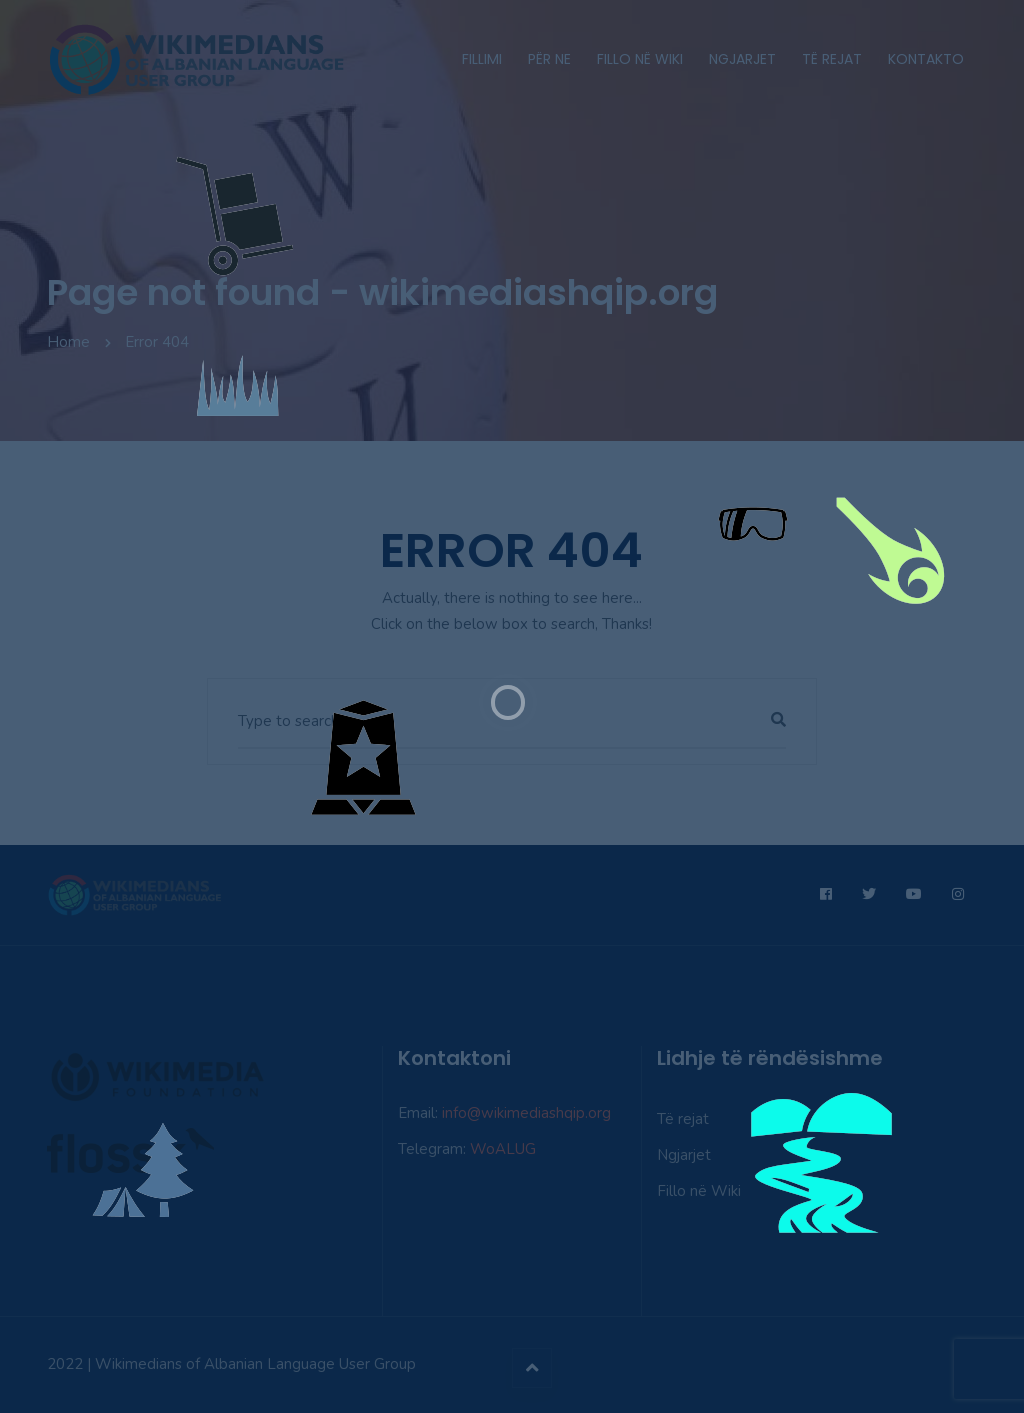  What do you see at coordinates (753, 524) in the screenshot?
I see `enable safety mode or protective settings` at bounding box center [753, 524].